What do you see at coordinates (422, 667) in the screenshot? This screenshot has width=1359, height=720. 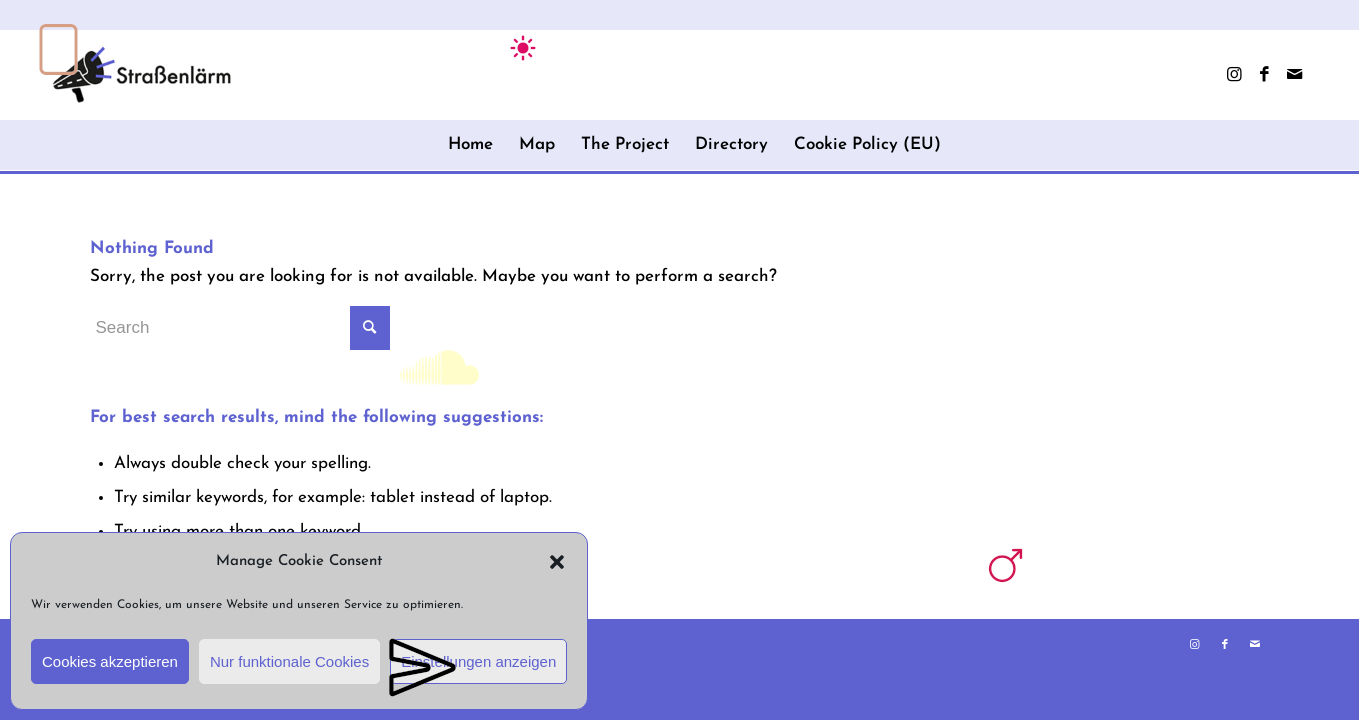 I see `send a message or email` at bounding box center [422, 667].